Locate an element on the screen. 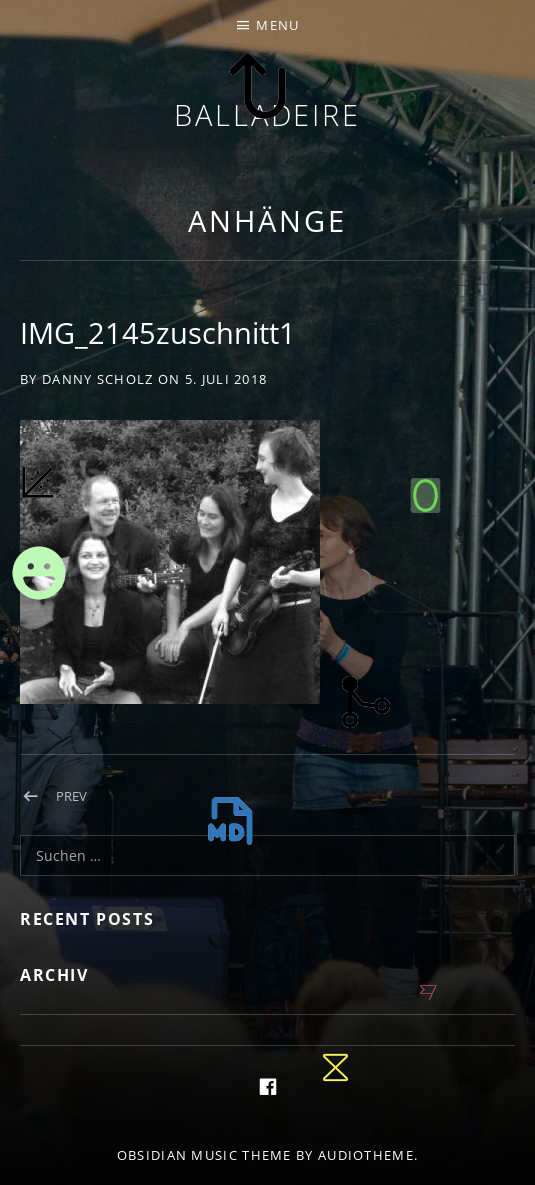 The height and width of the screenshot is (1185, 535). represents the number zero in a numeric input or display is located at coordinates (425, 495).